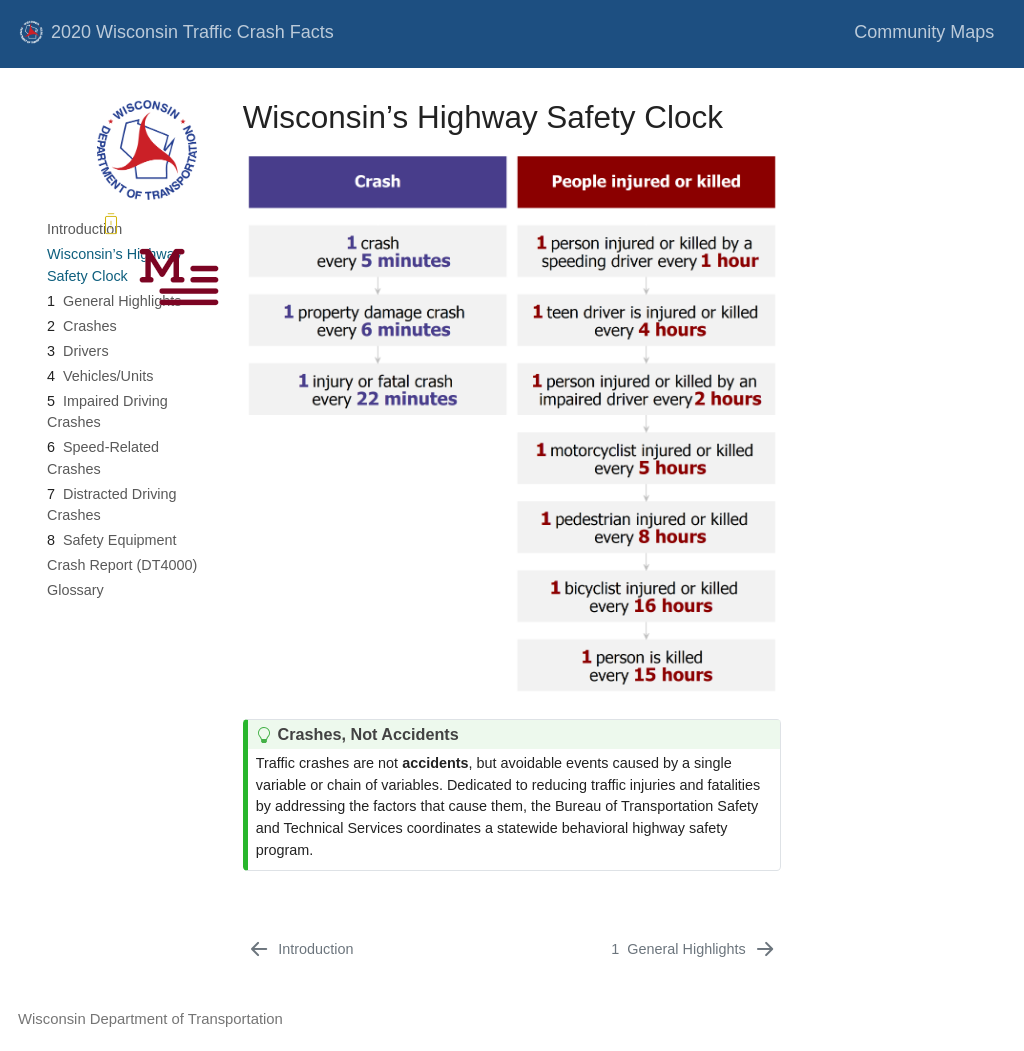 The height and width of the screenshot is (1051, 1024). Describe the element at coordinates (179, 277) in the screenshot. I see `open article on Medium` at that location.